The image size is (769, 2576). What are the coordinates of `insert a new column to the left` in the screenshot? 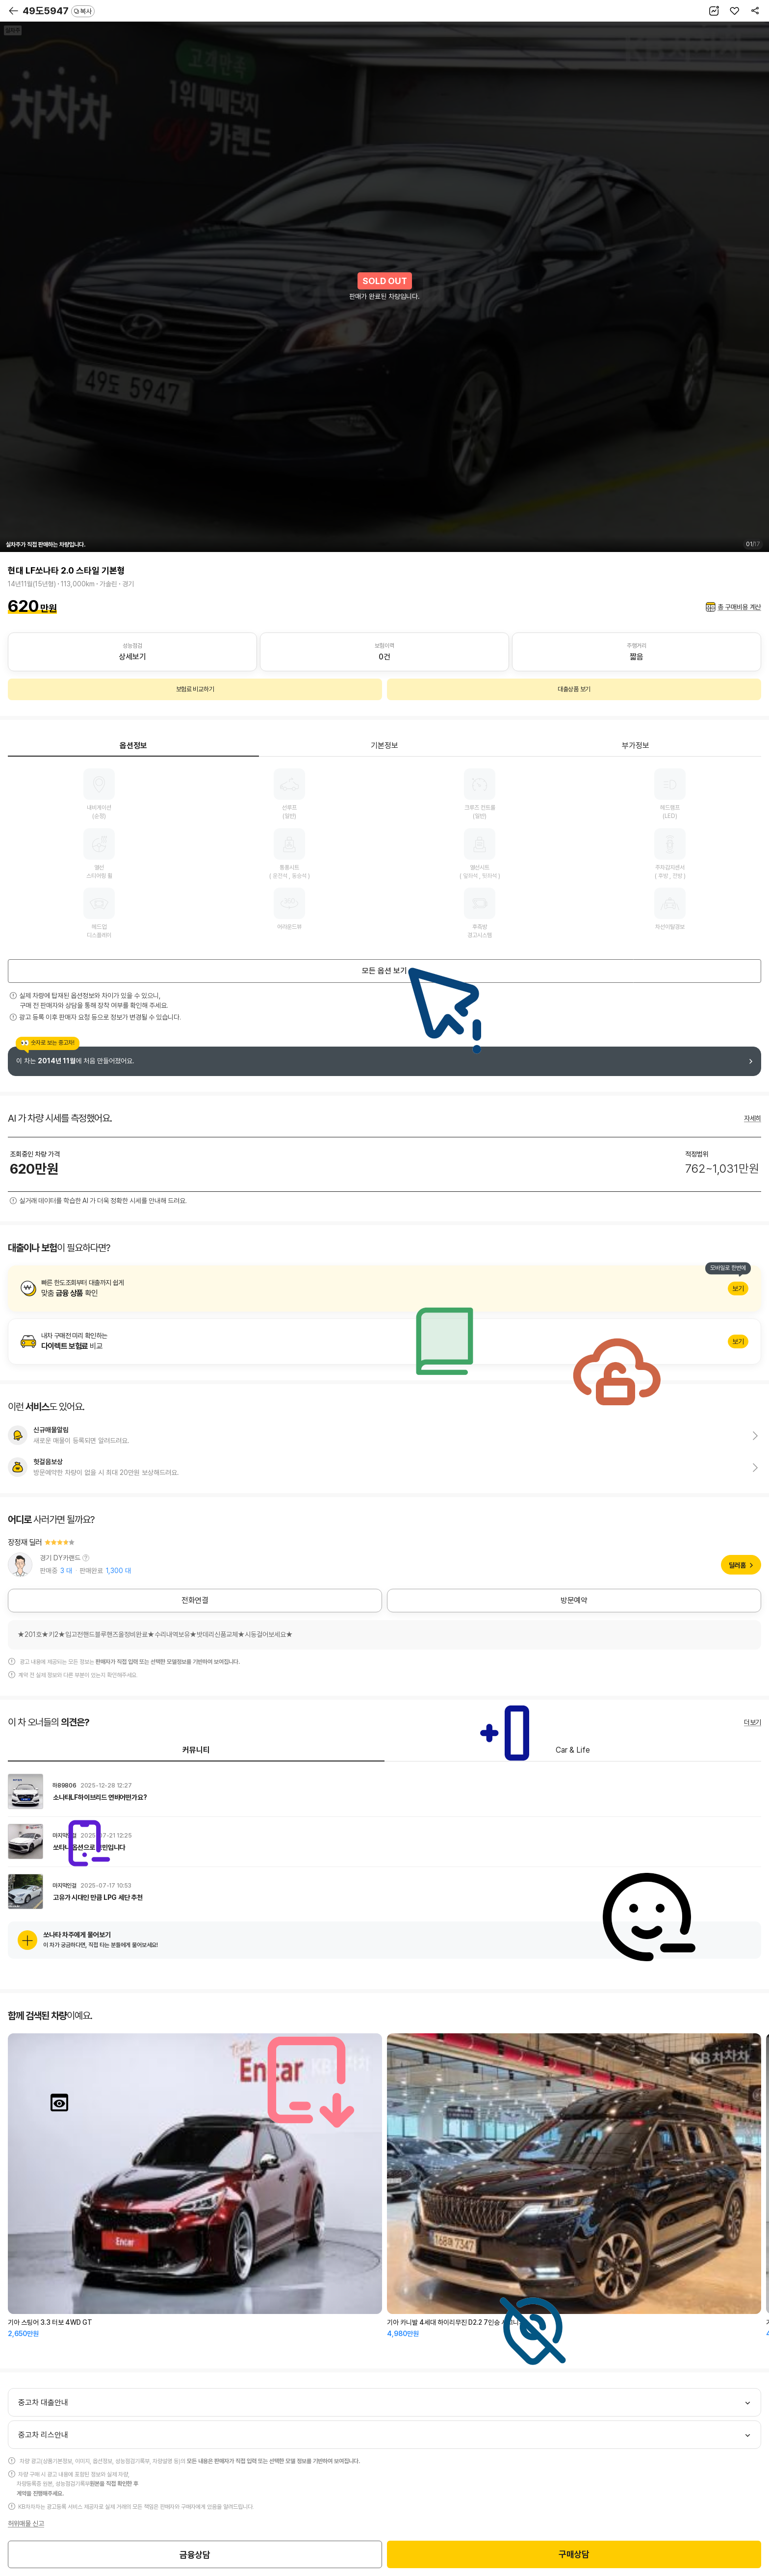 It's located at (505, 1733).